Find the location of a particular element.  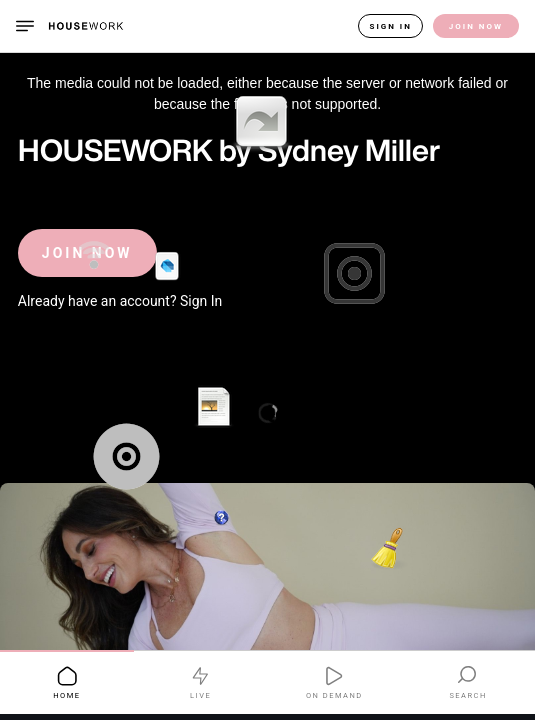

indicates a blu-ray disc or BD media is located at coordinates (126, 456).